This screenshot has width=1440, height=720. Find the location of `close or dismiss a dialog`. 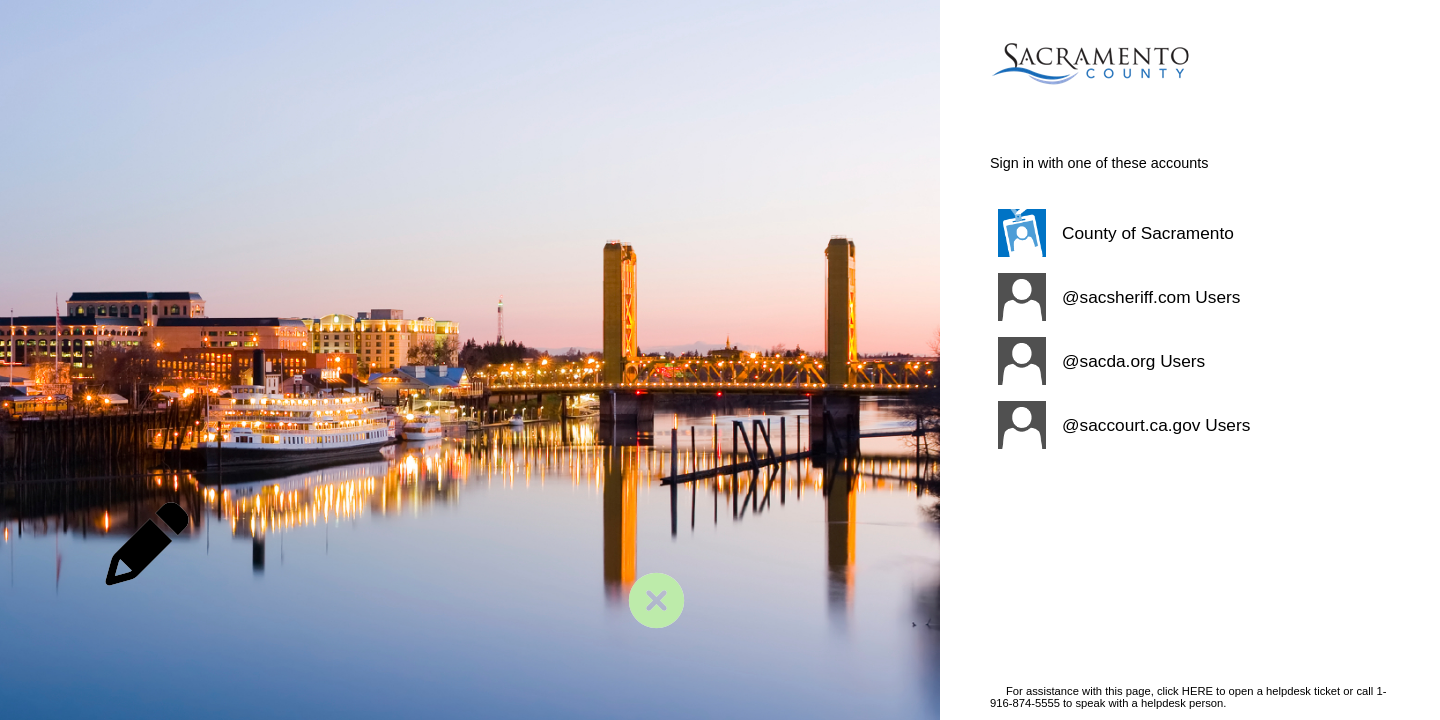

close or dismiss a dialog is located at coordinates (656, 600).